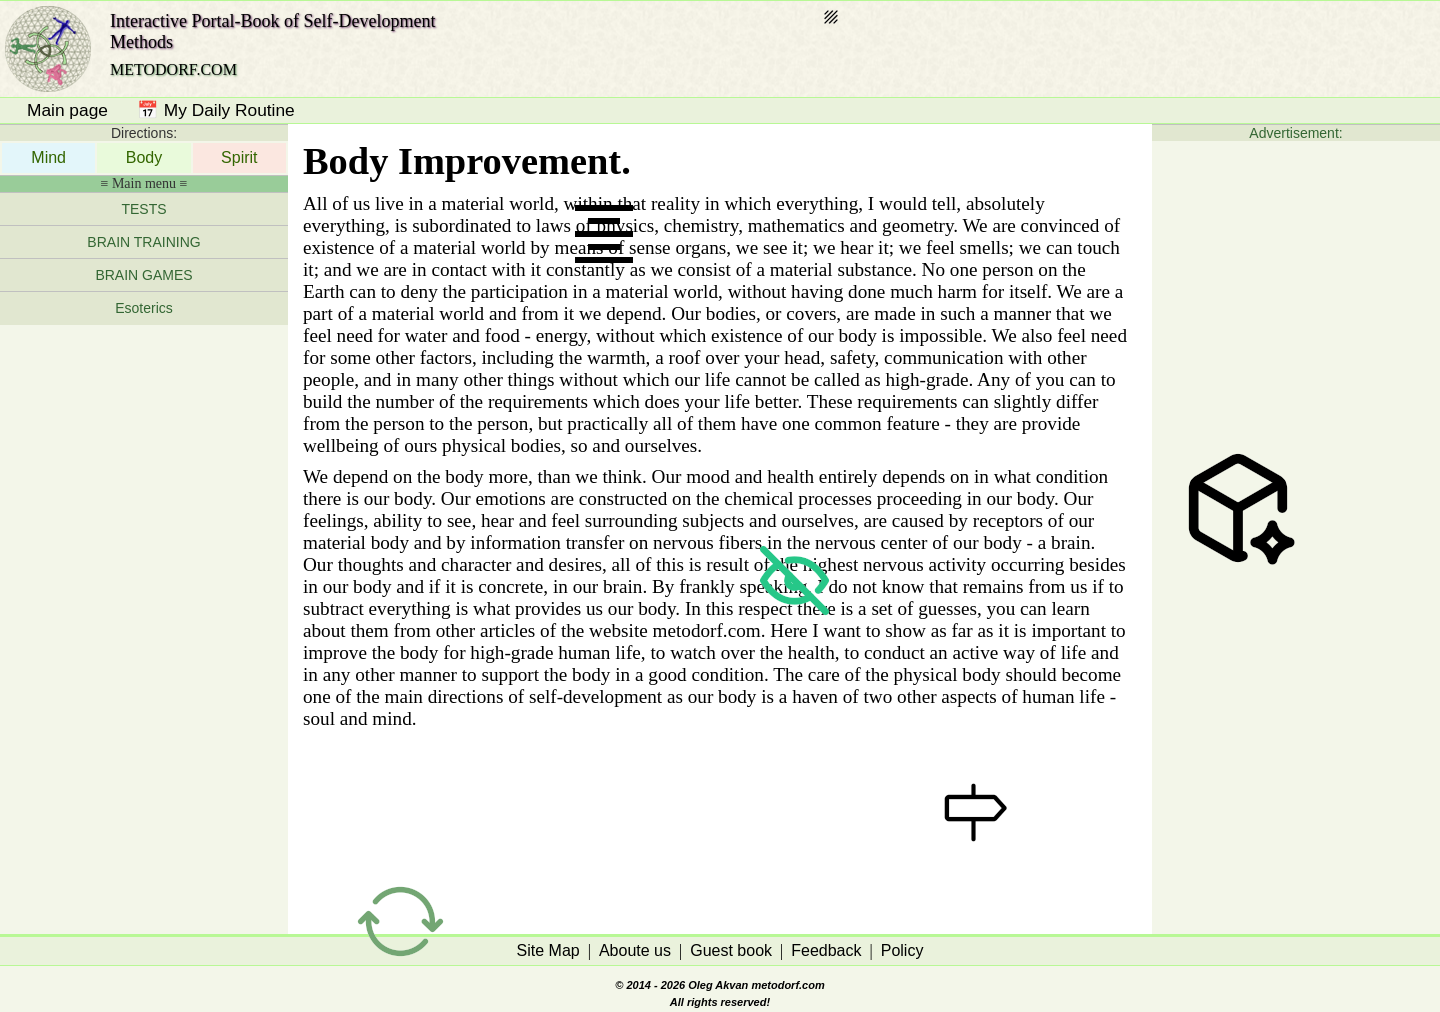 The height and width of the screenshot is (1012, 1440). Describe the element at coordinates (794, 580) in the screenshot. I see `hide password or sensitive content` at that location.